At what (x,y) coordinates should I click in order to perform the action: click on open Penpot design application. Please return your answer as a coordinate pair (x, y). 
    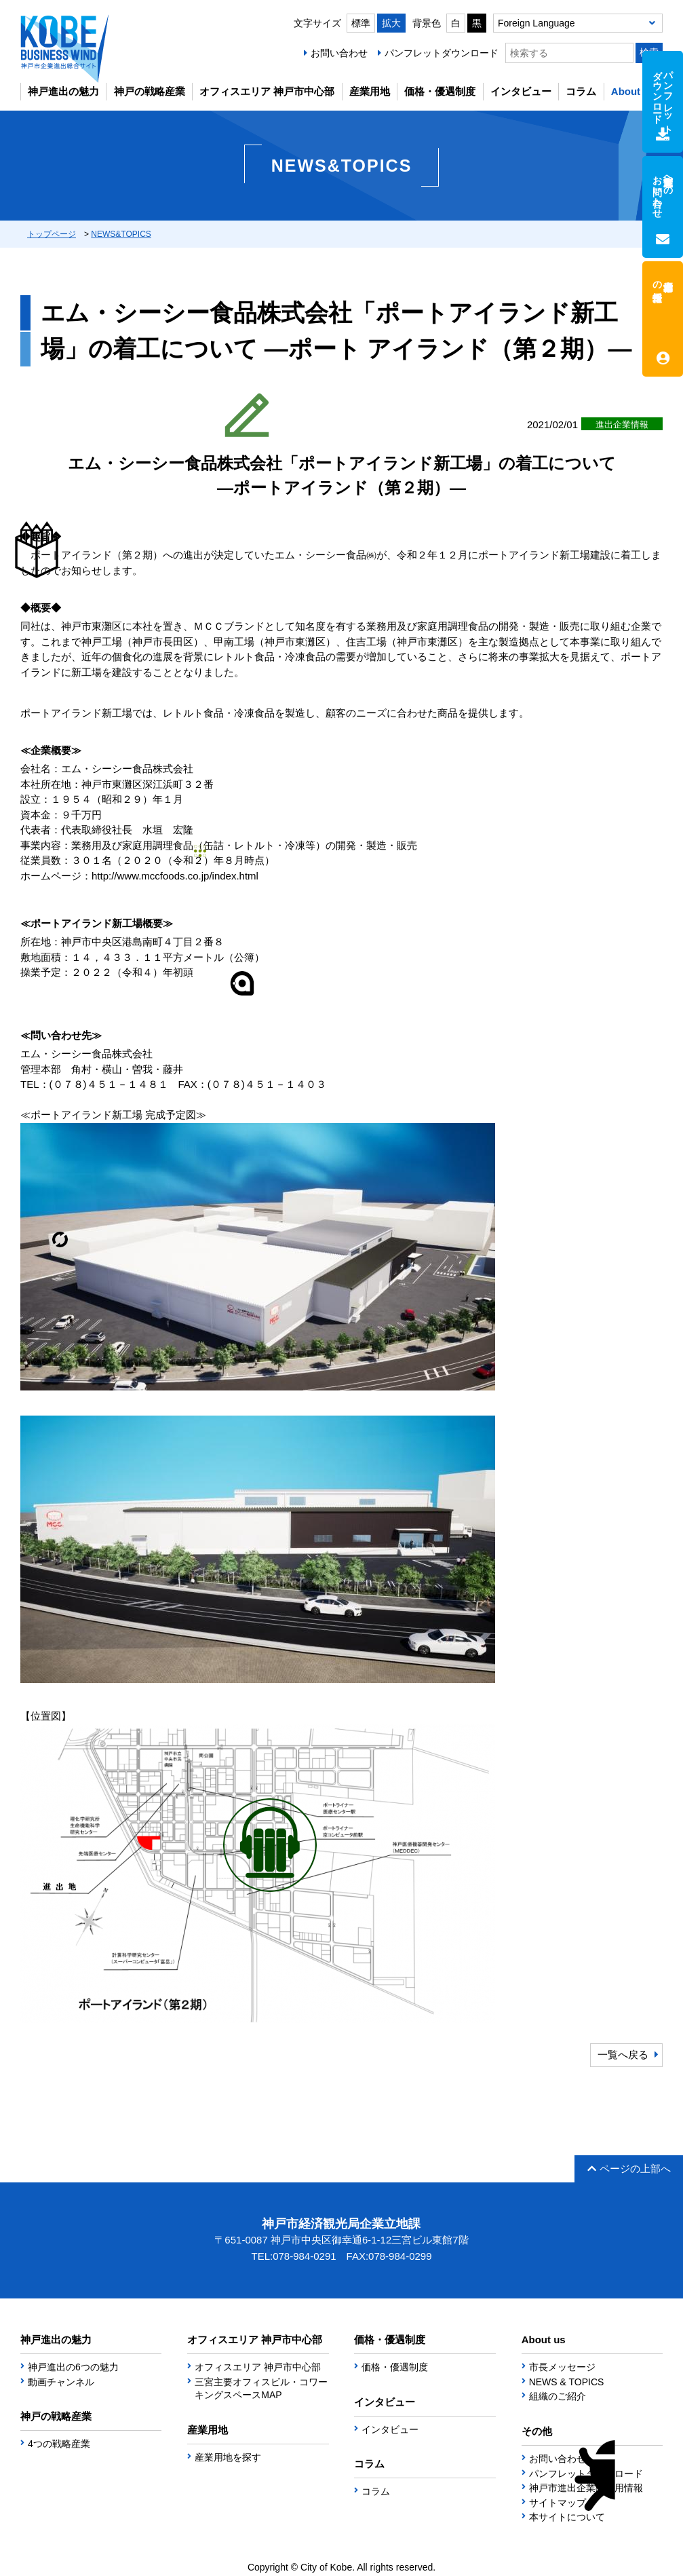
    Looking at the image, I should click on (37, 550).